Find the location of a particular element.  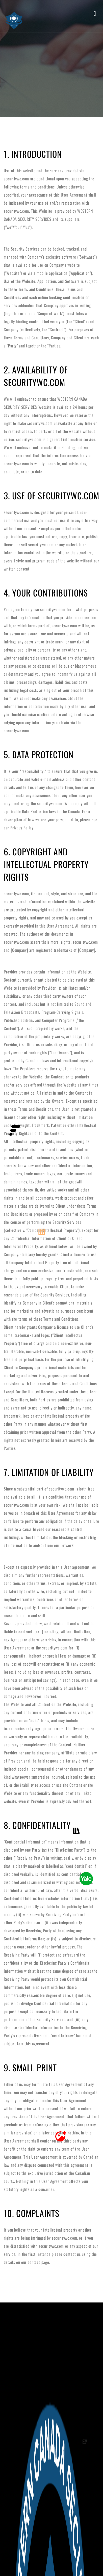

flat.io logo is located at coordinates (15, 1130).